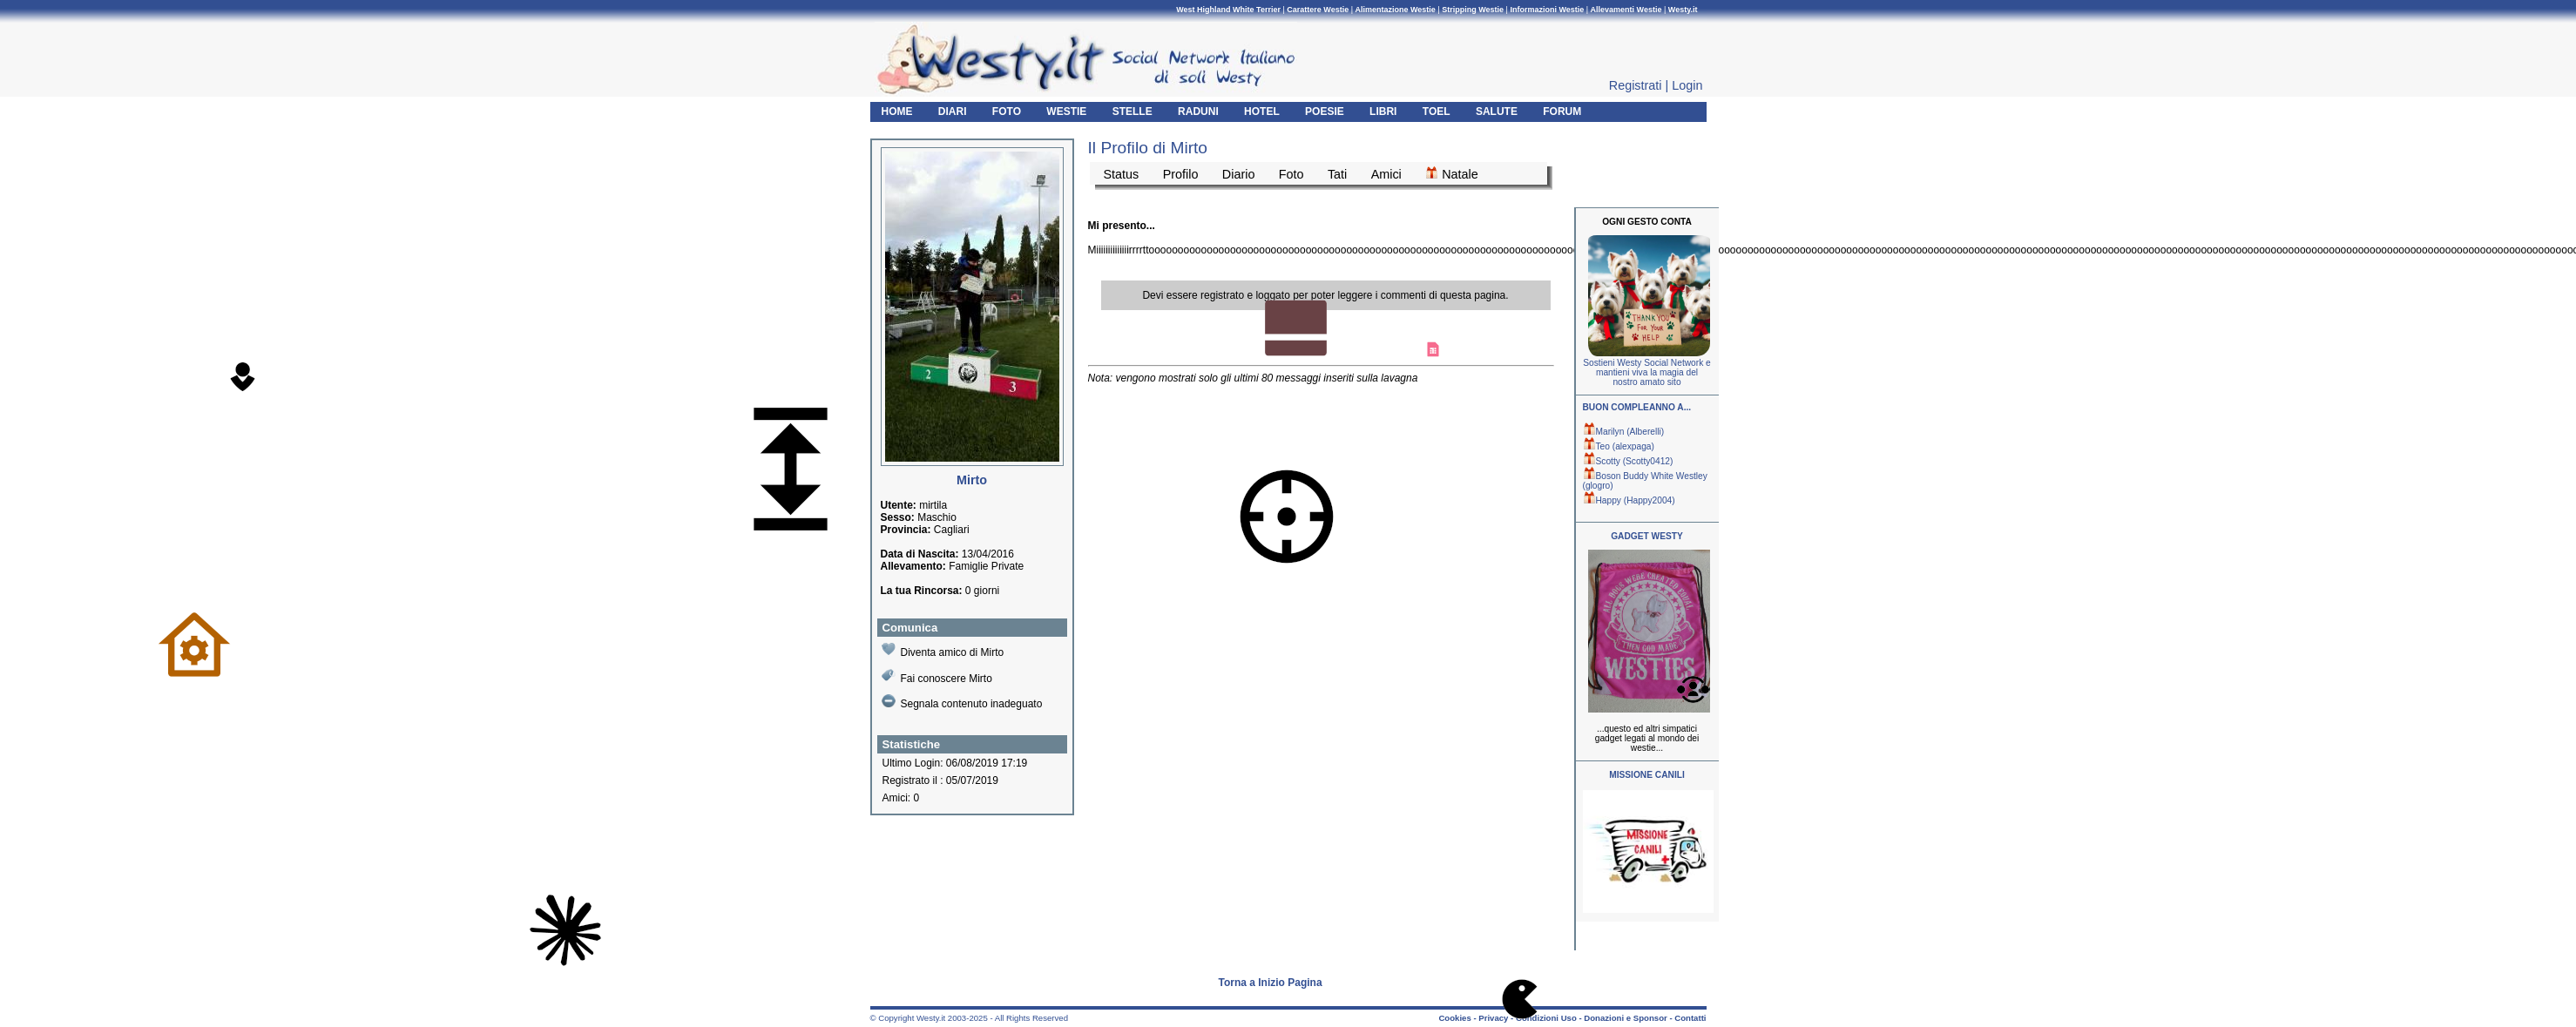 This screenshot has height=1027, width=2576. I want to click on open the Claude AI assistant app, so click(565, 930).